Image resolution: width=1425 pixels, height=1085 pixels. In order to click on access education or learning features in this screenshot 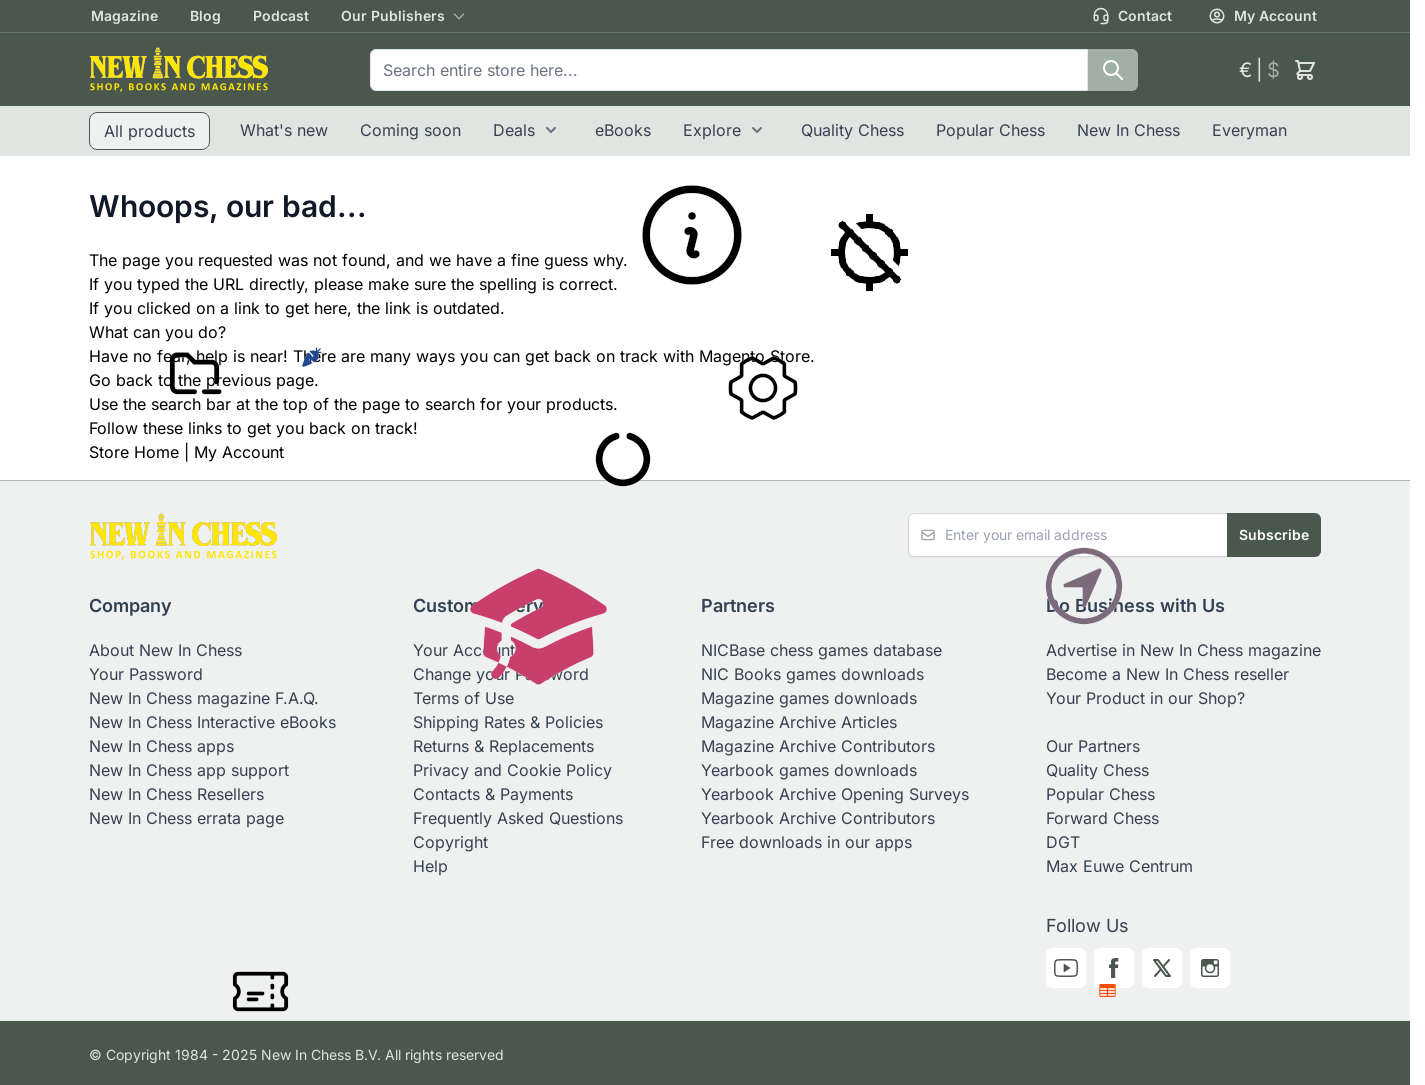, I will do `click(538, 625)`.